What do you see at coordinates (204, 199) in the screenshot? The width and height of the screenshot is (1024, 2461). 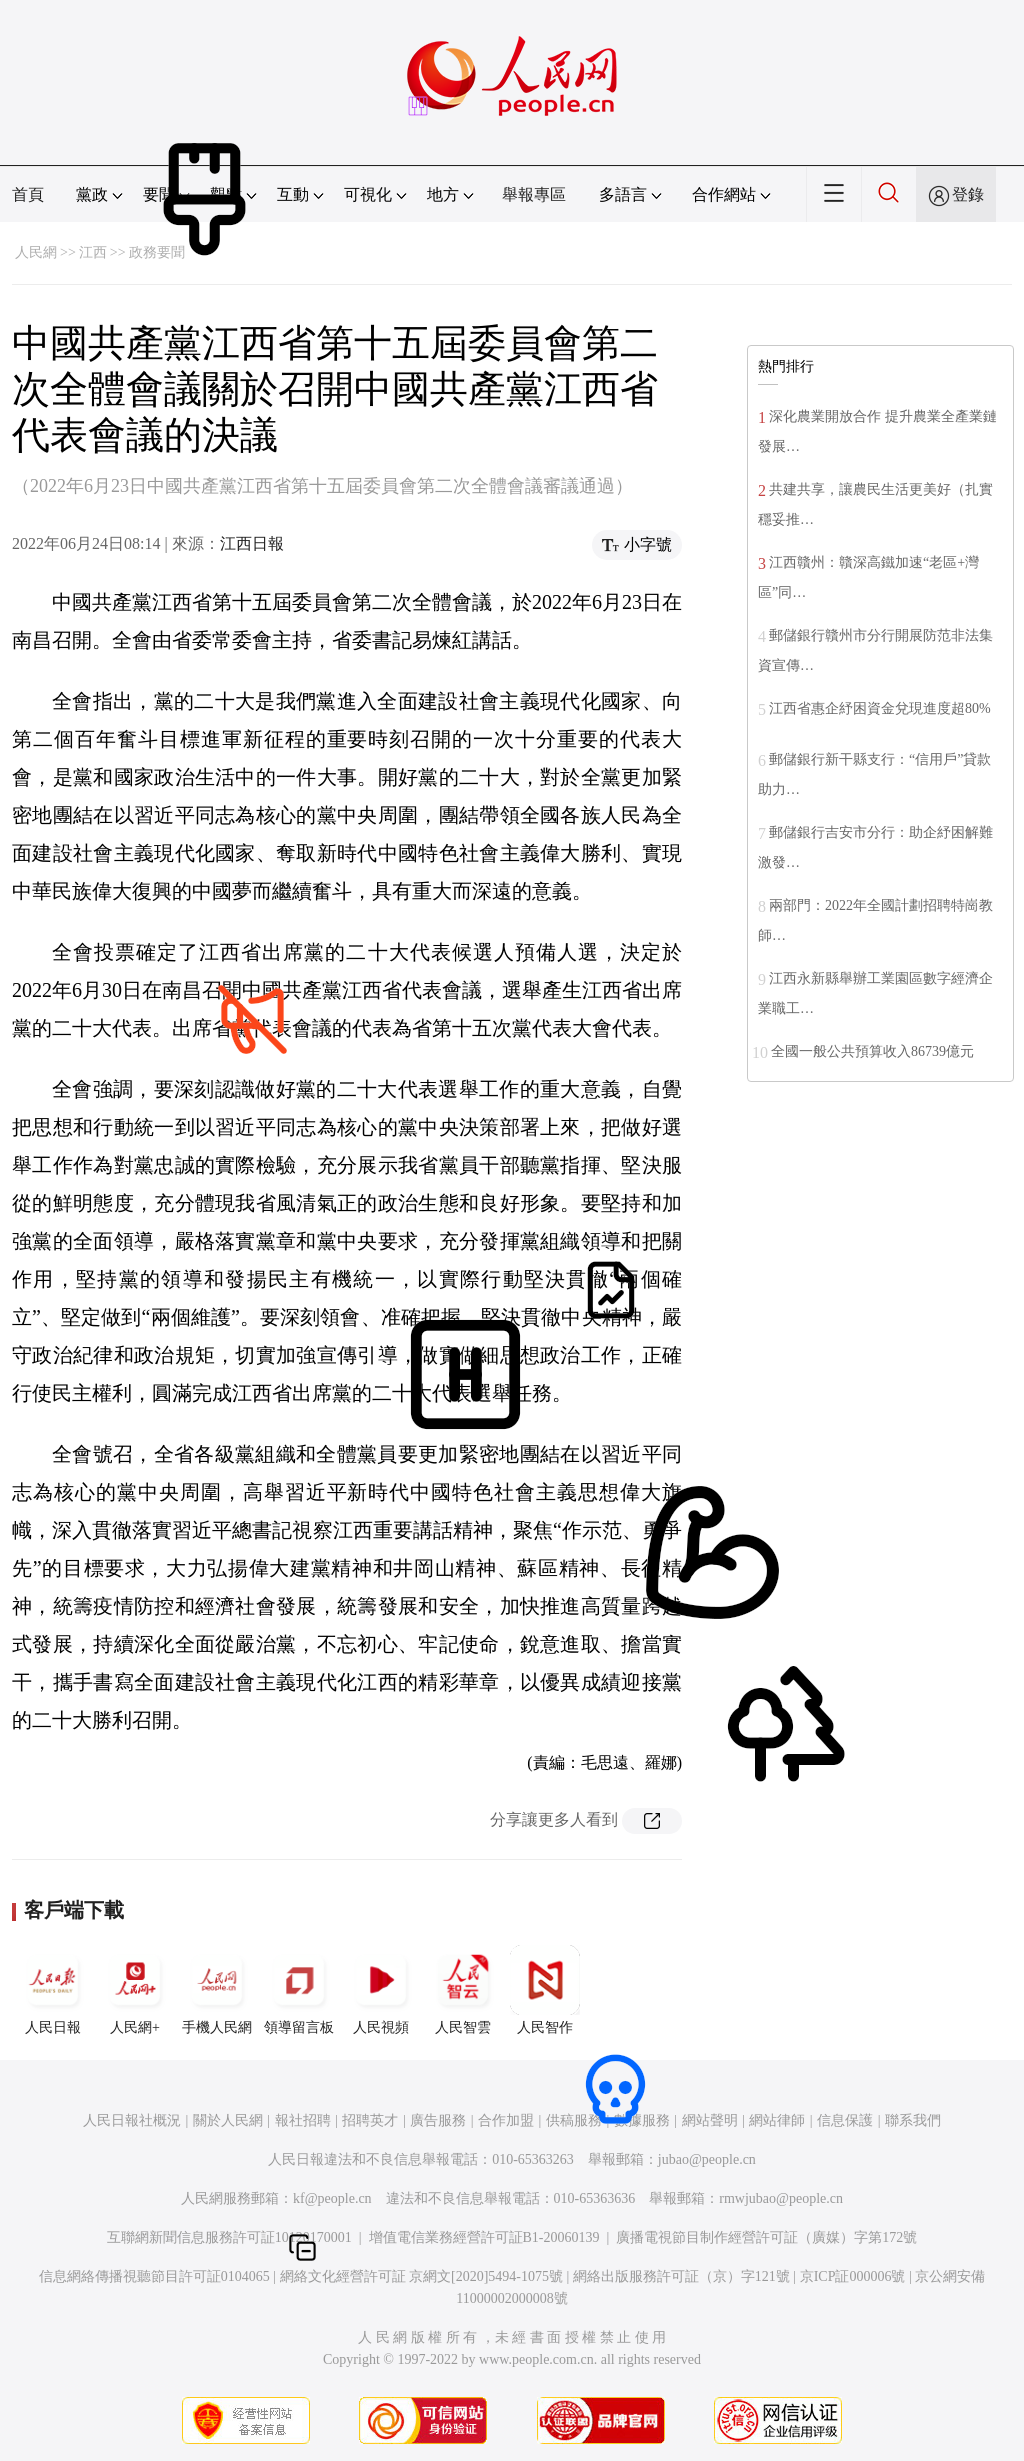 I see `customize appearance or theme settings` at bounding box center [204, 199].